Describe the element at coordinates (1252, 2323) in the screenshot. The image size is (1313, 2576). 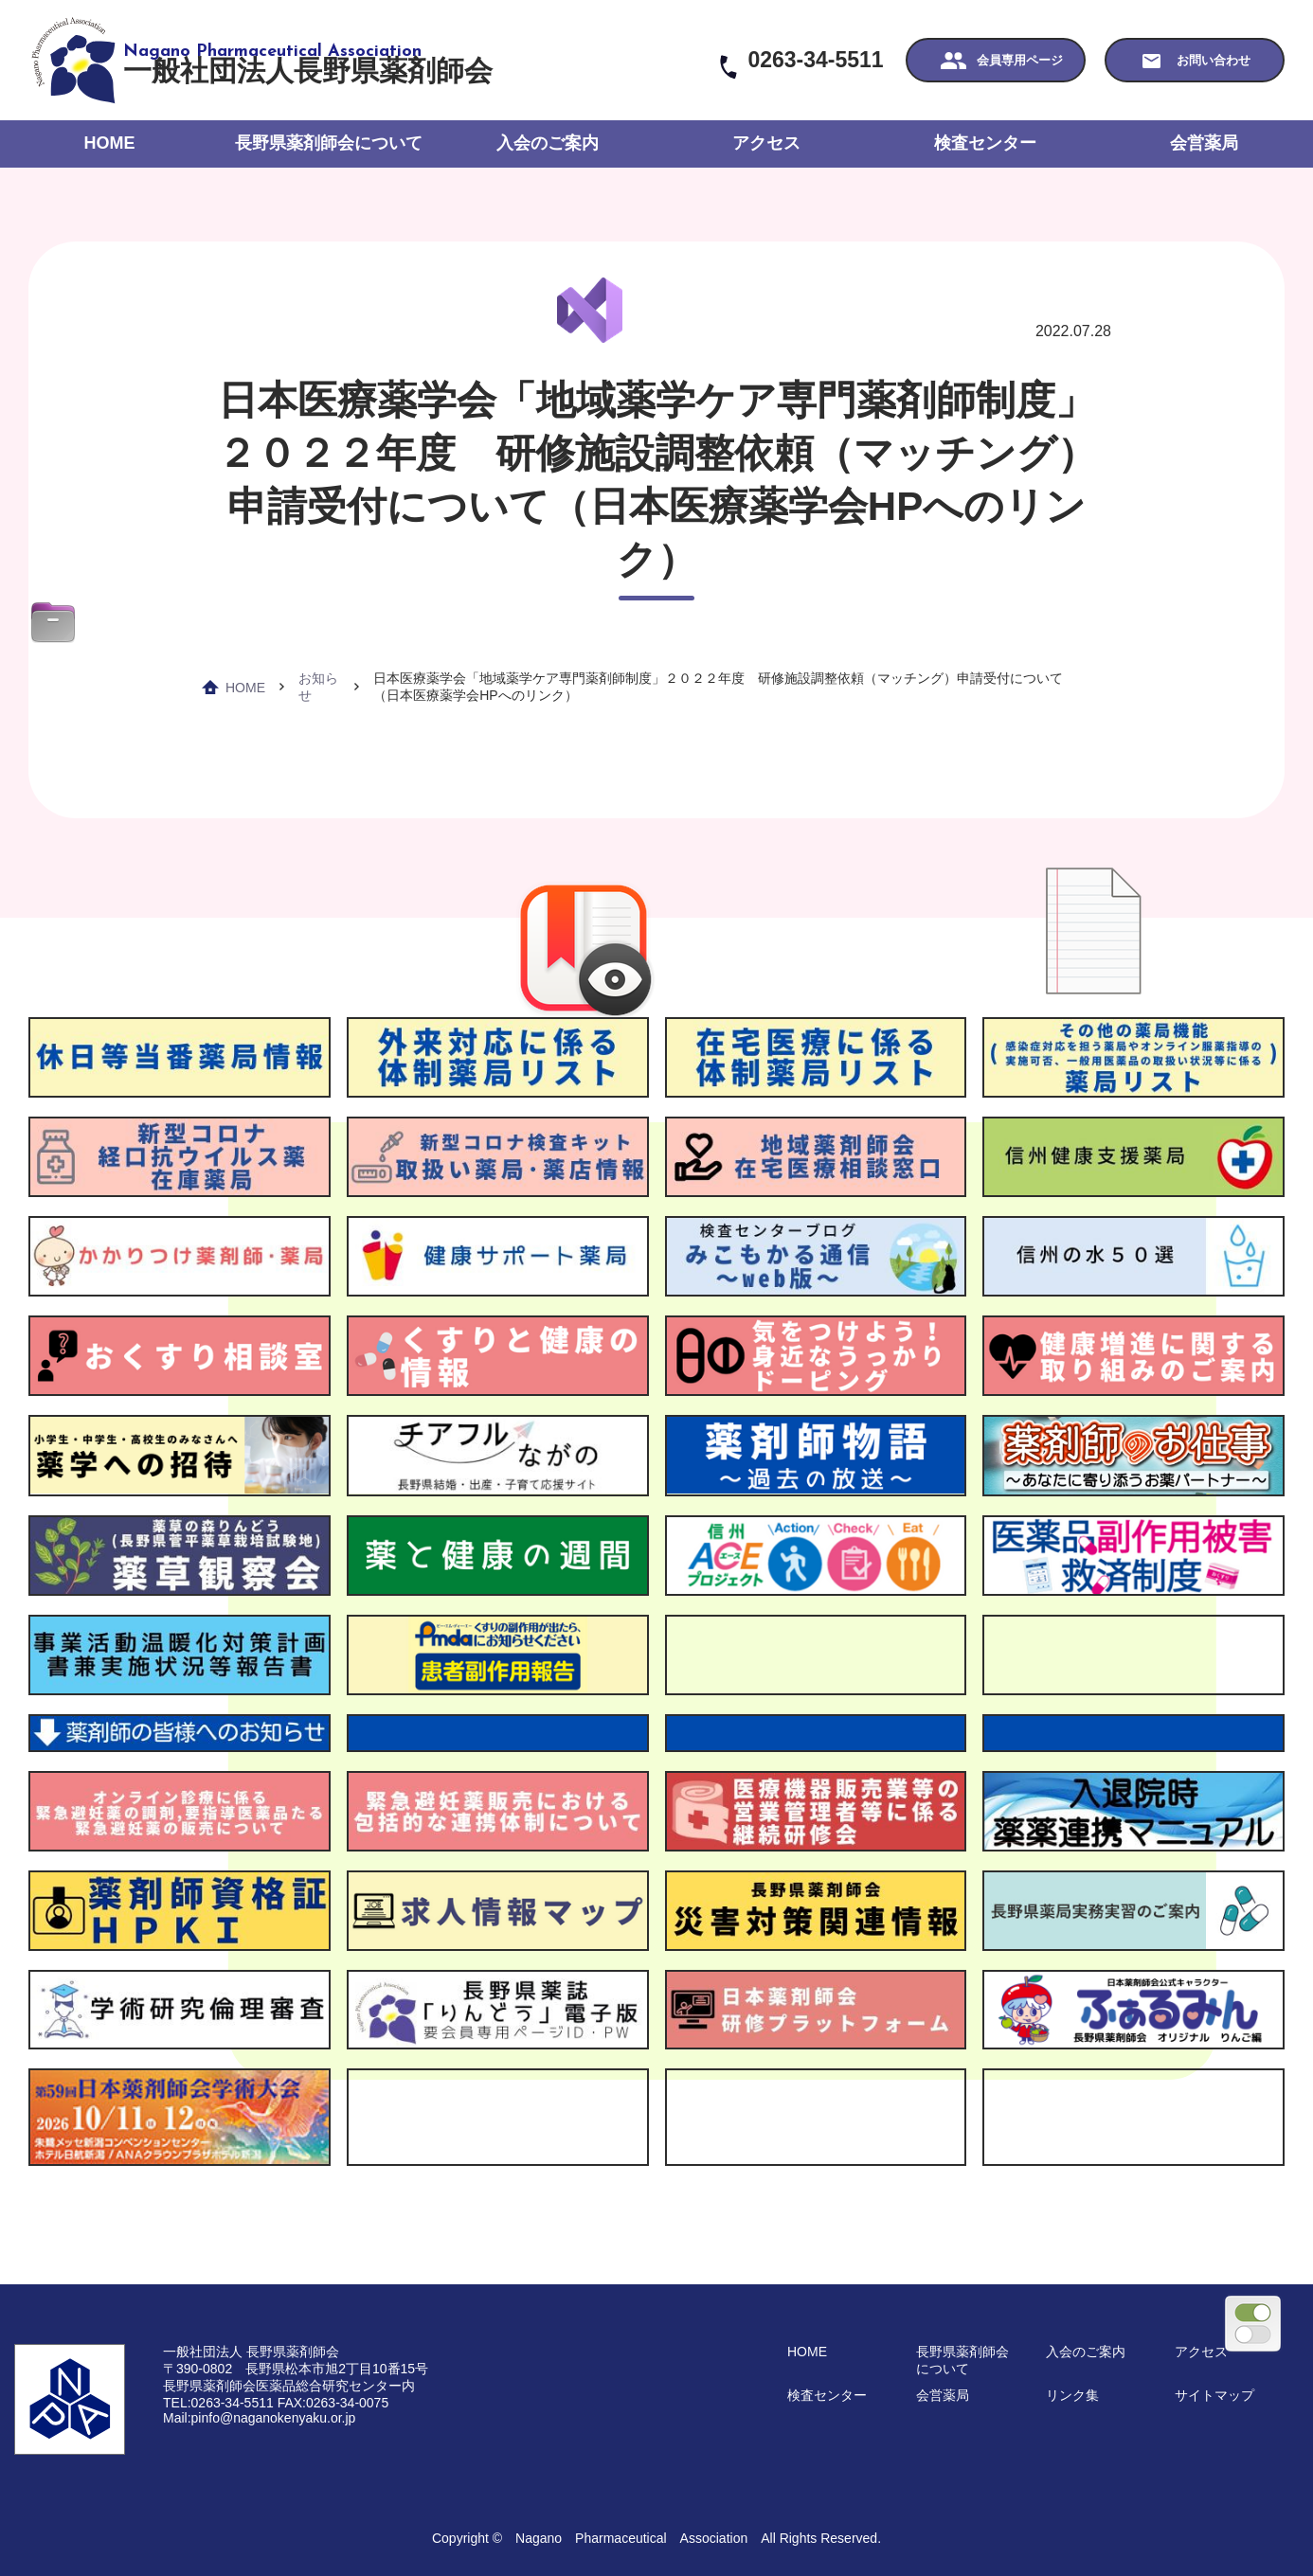
I see `open system settings or preferences` at that location.